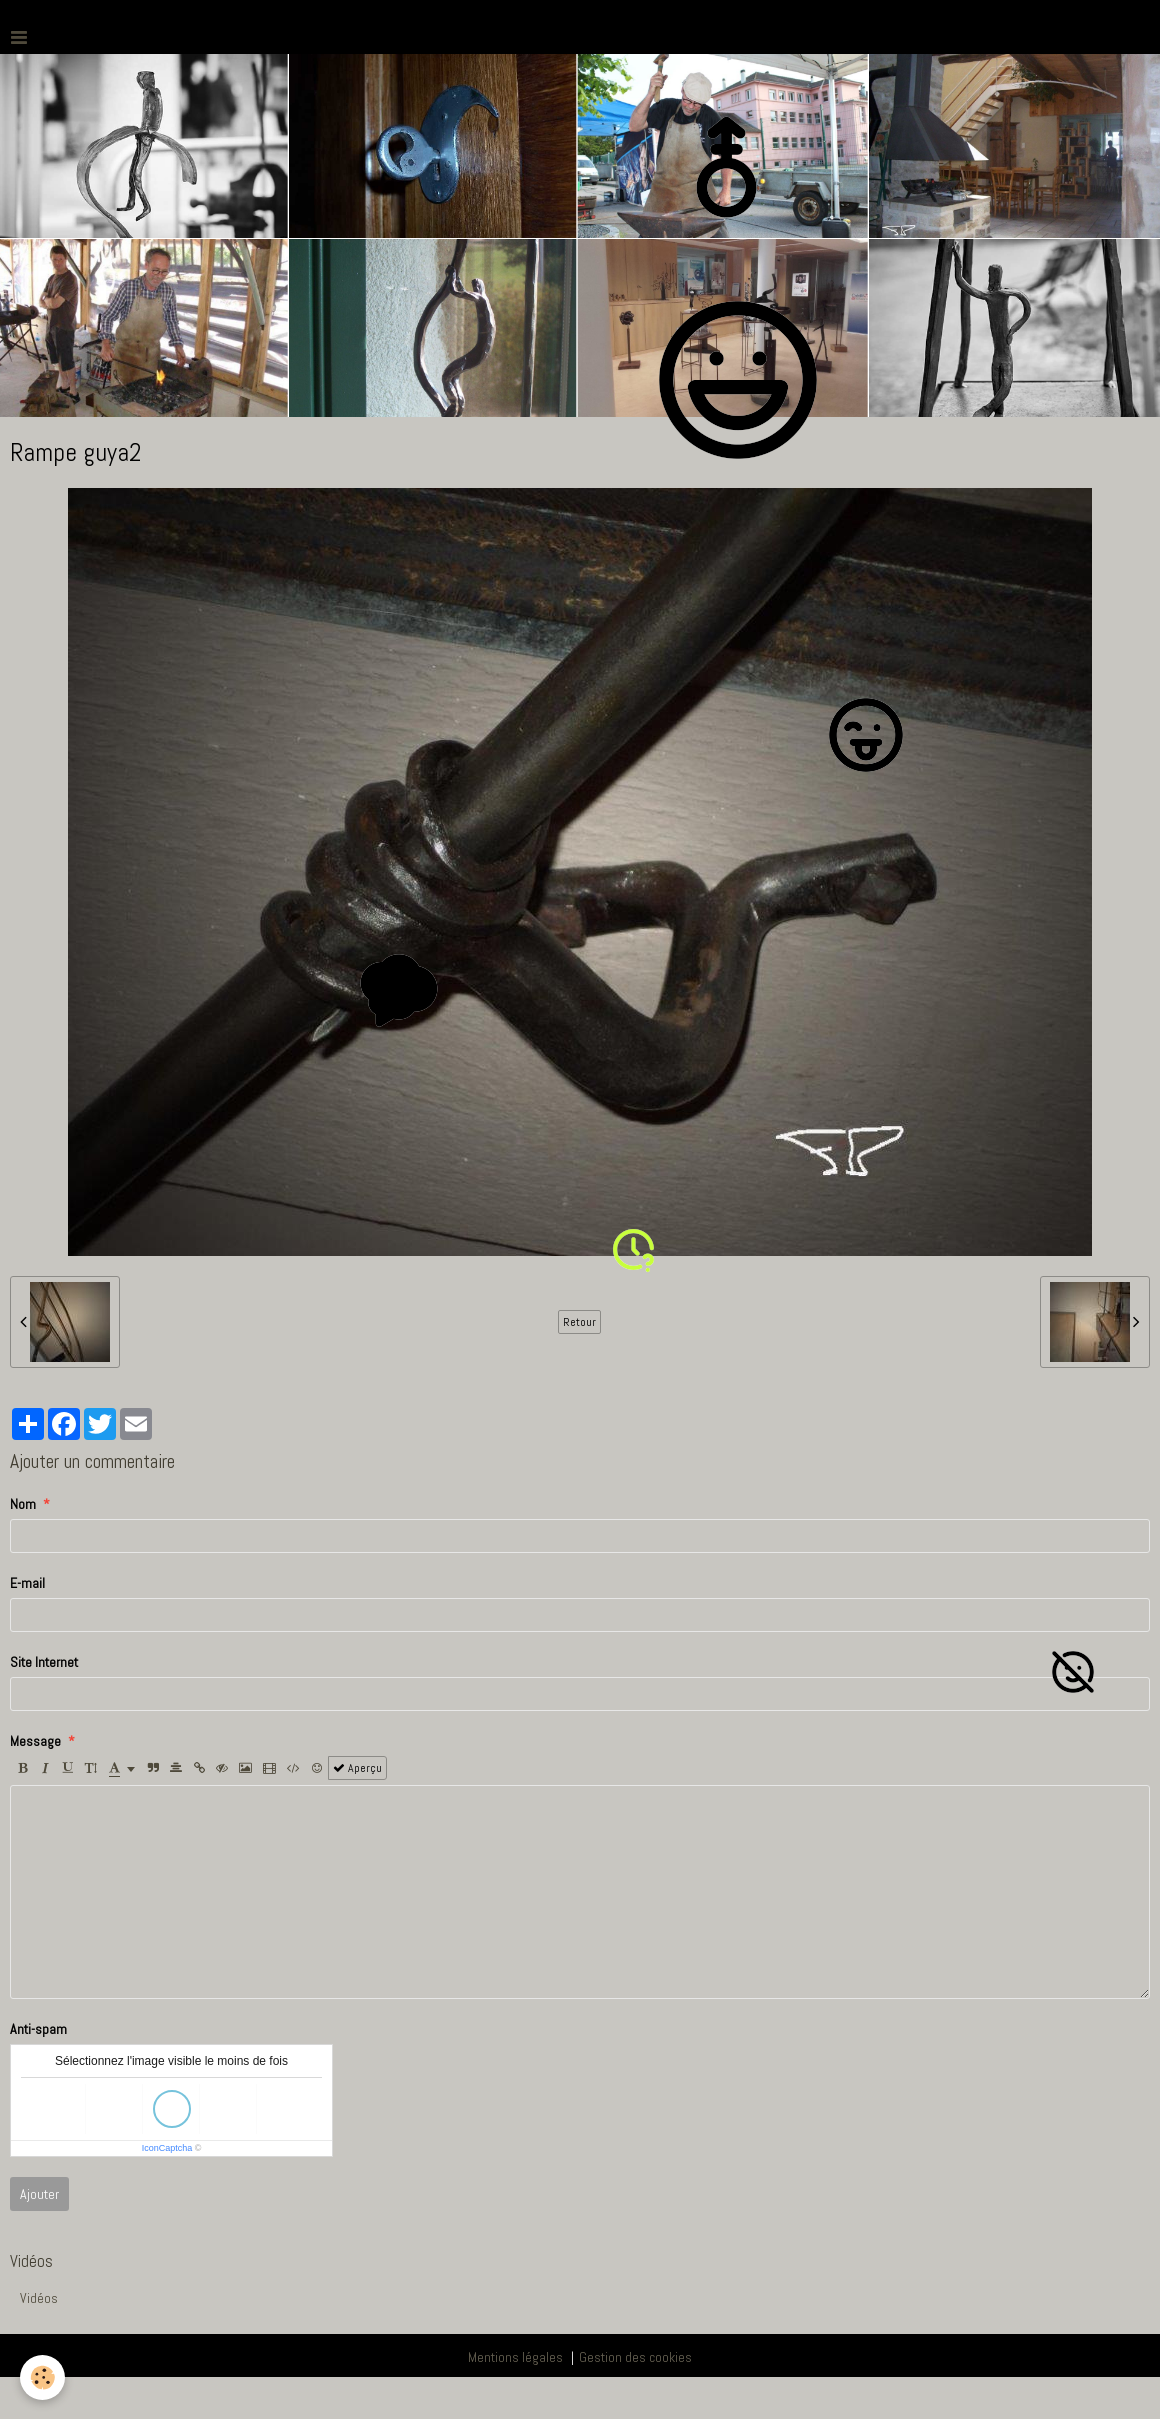 Image resolution: width=1160 pixels, height=2419 pixels. Describe the element at coordinates (633, 1249) in the screenshot. I see `unknown or unconfirmed time` at that location.